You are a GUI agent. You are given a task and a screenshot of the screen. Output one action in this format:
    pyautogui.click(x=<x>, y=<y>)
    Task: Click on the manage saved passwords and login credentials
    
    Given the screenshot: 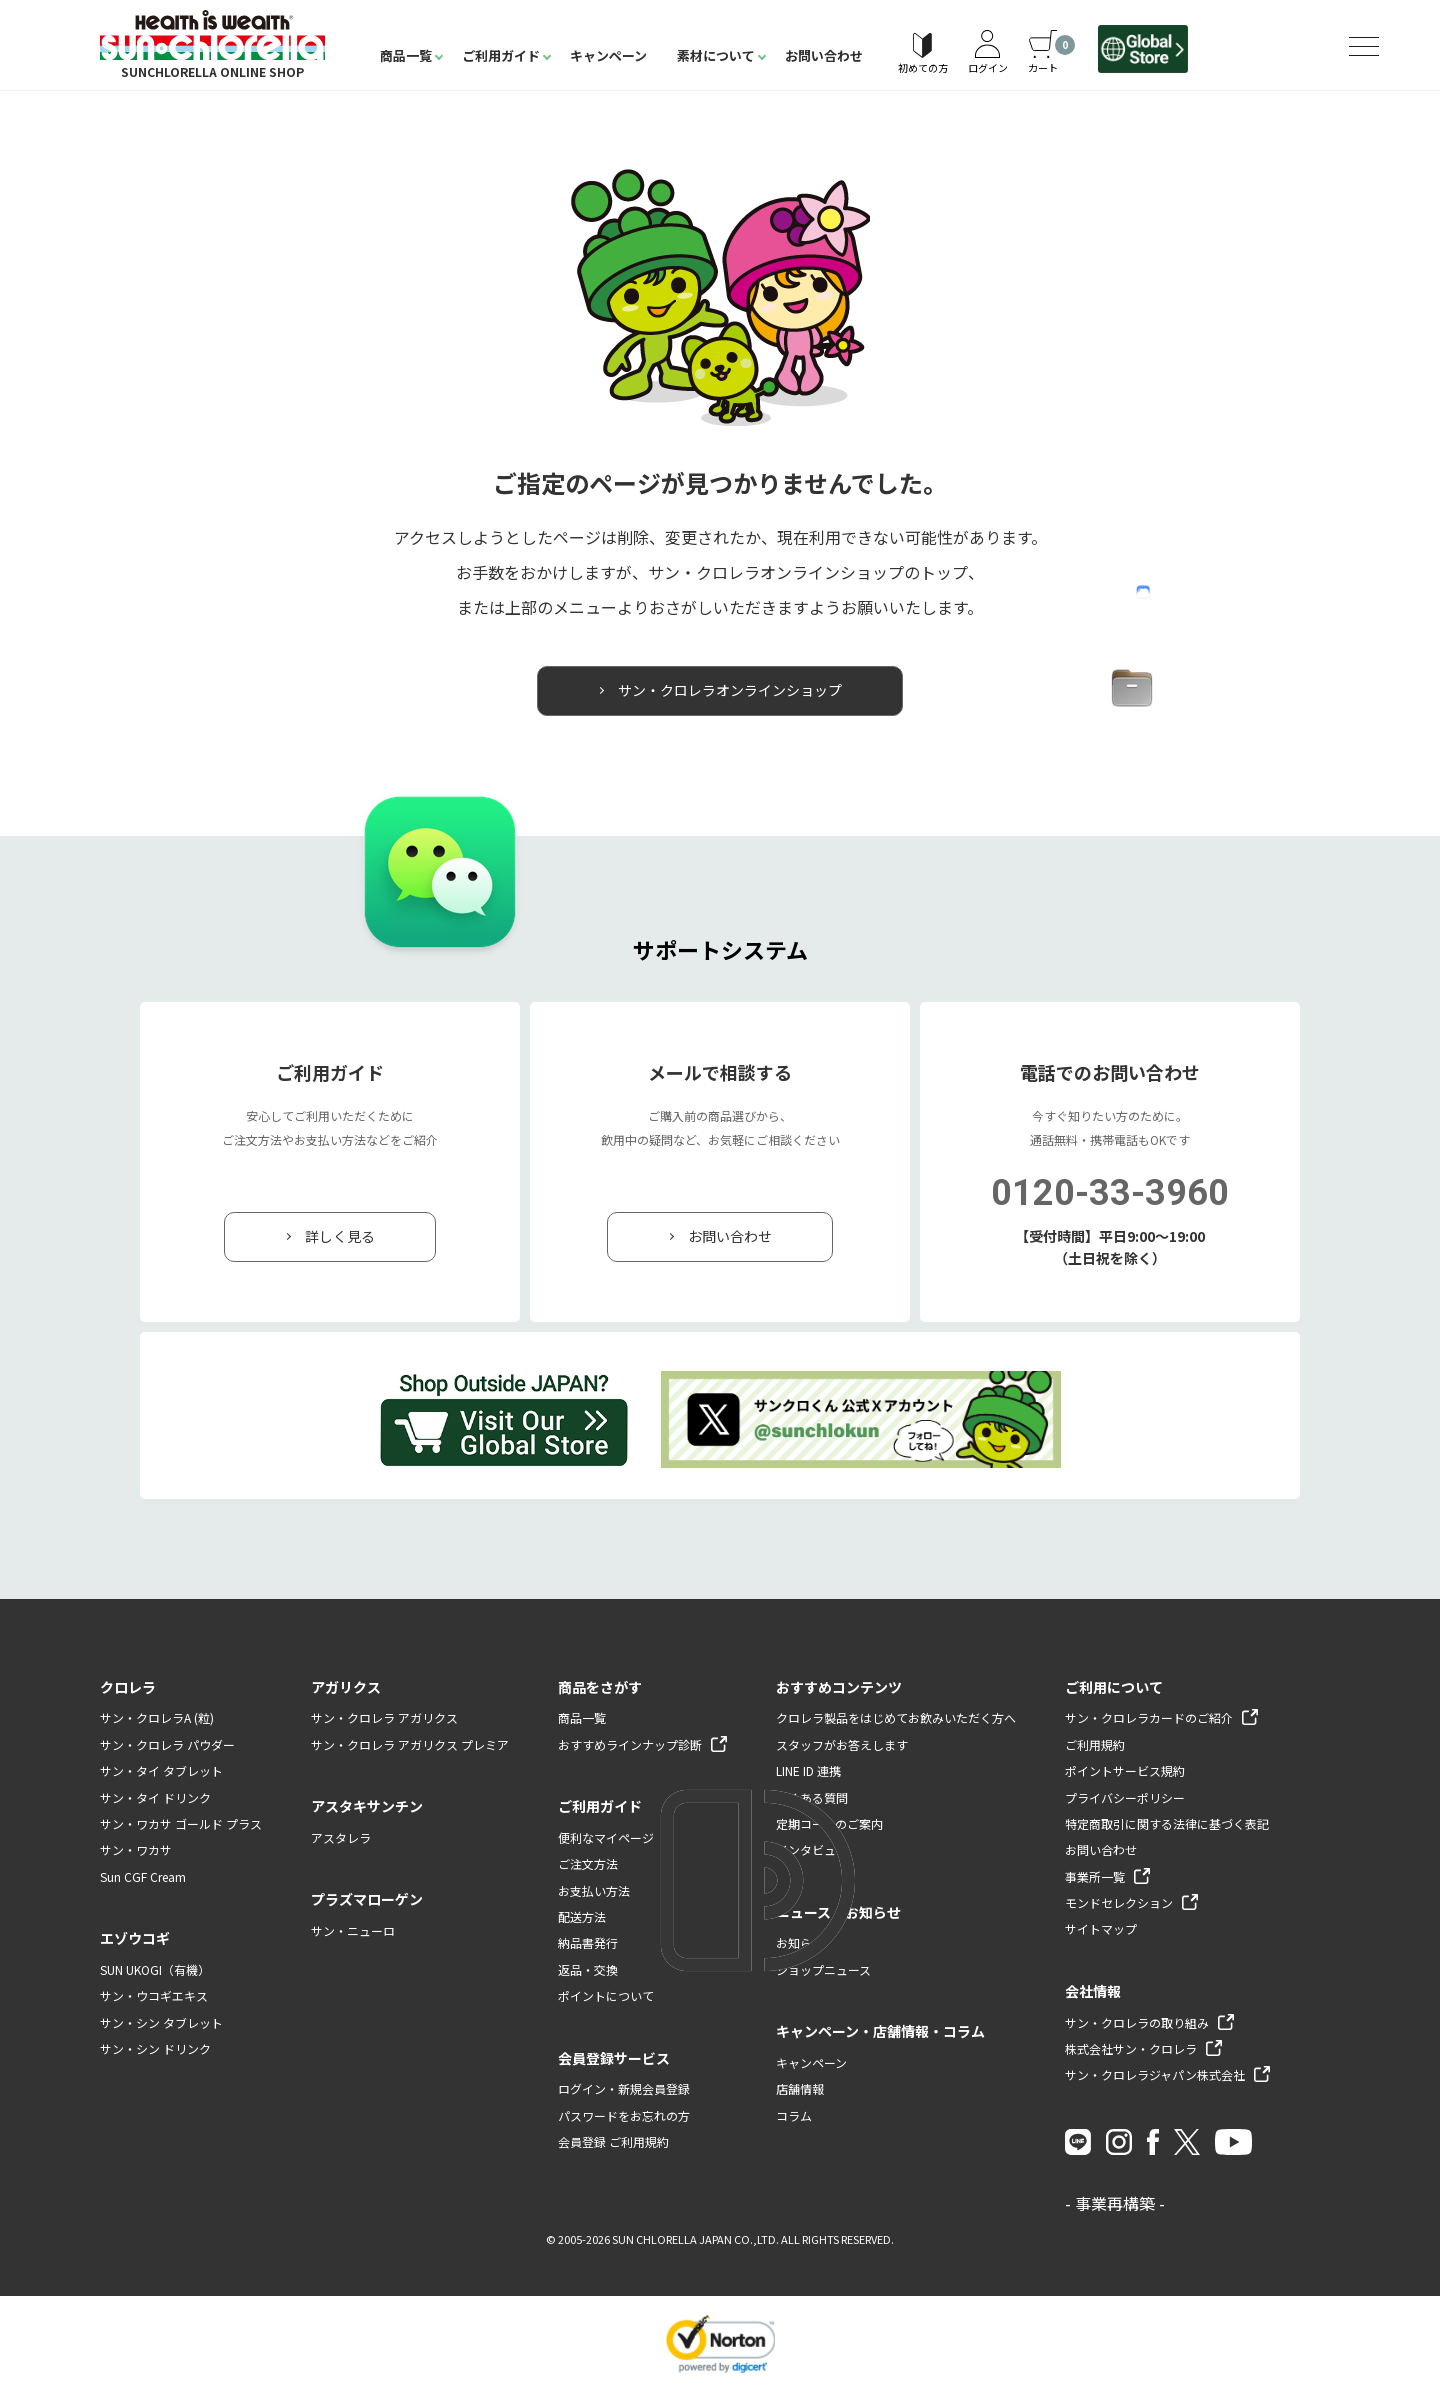 What is the action you would take?
    pyautogui.click(x=1170, y=603)
    